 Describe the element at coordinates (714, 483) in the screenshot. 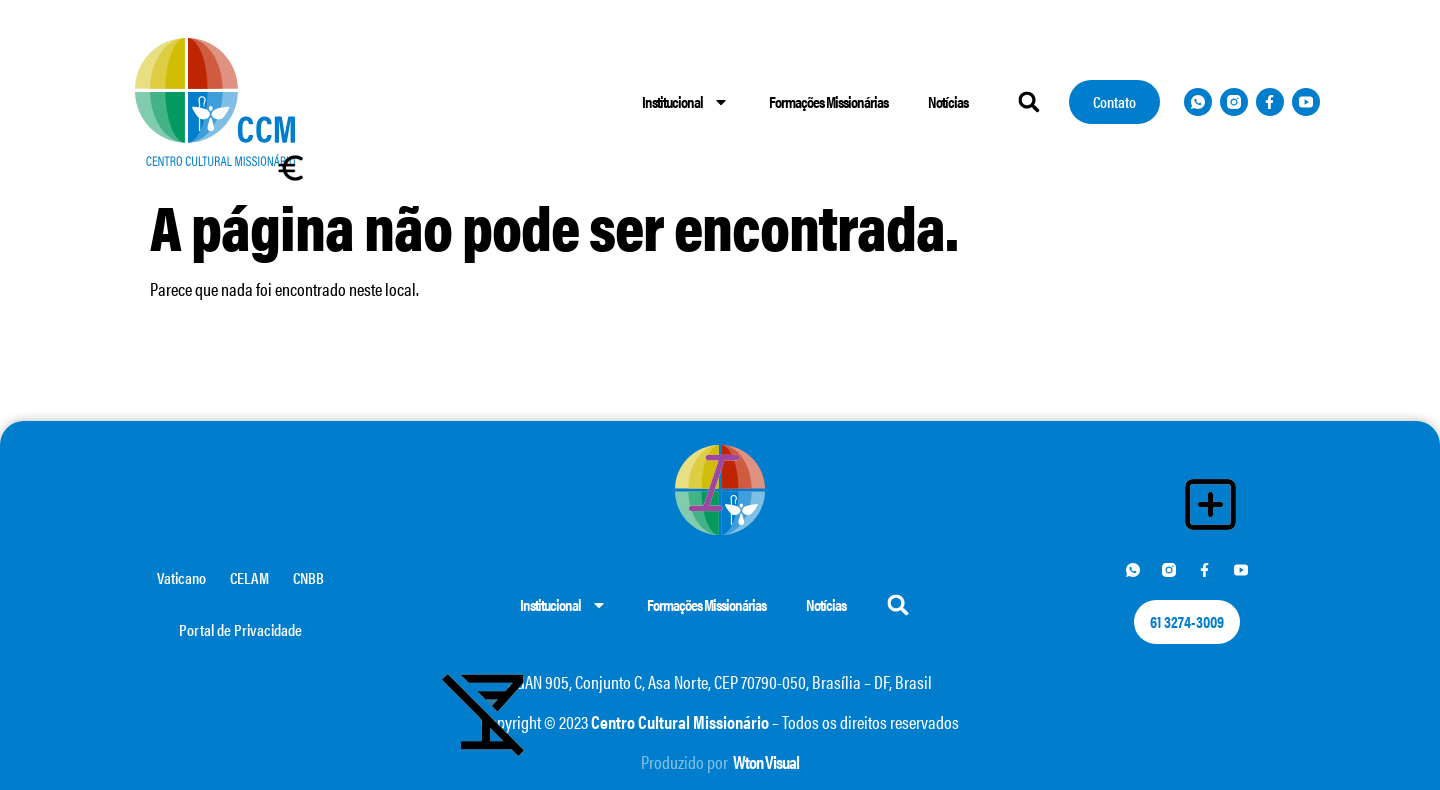

I see `apply italic formatting to selected text` at that location.